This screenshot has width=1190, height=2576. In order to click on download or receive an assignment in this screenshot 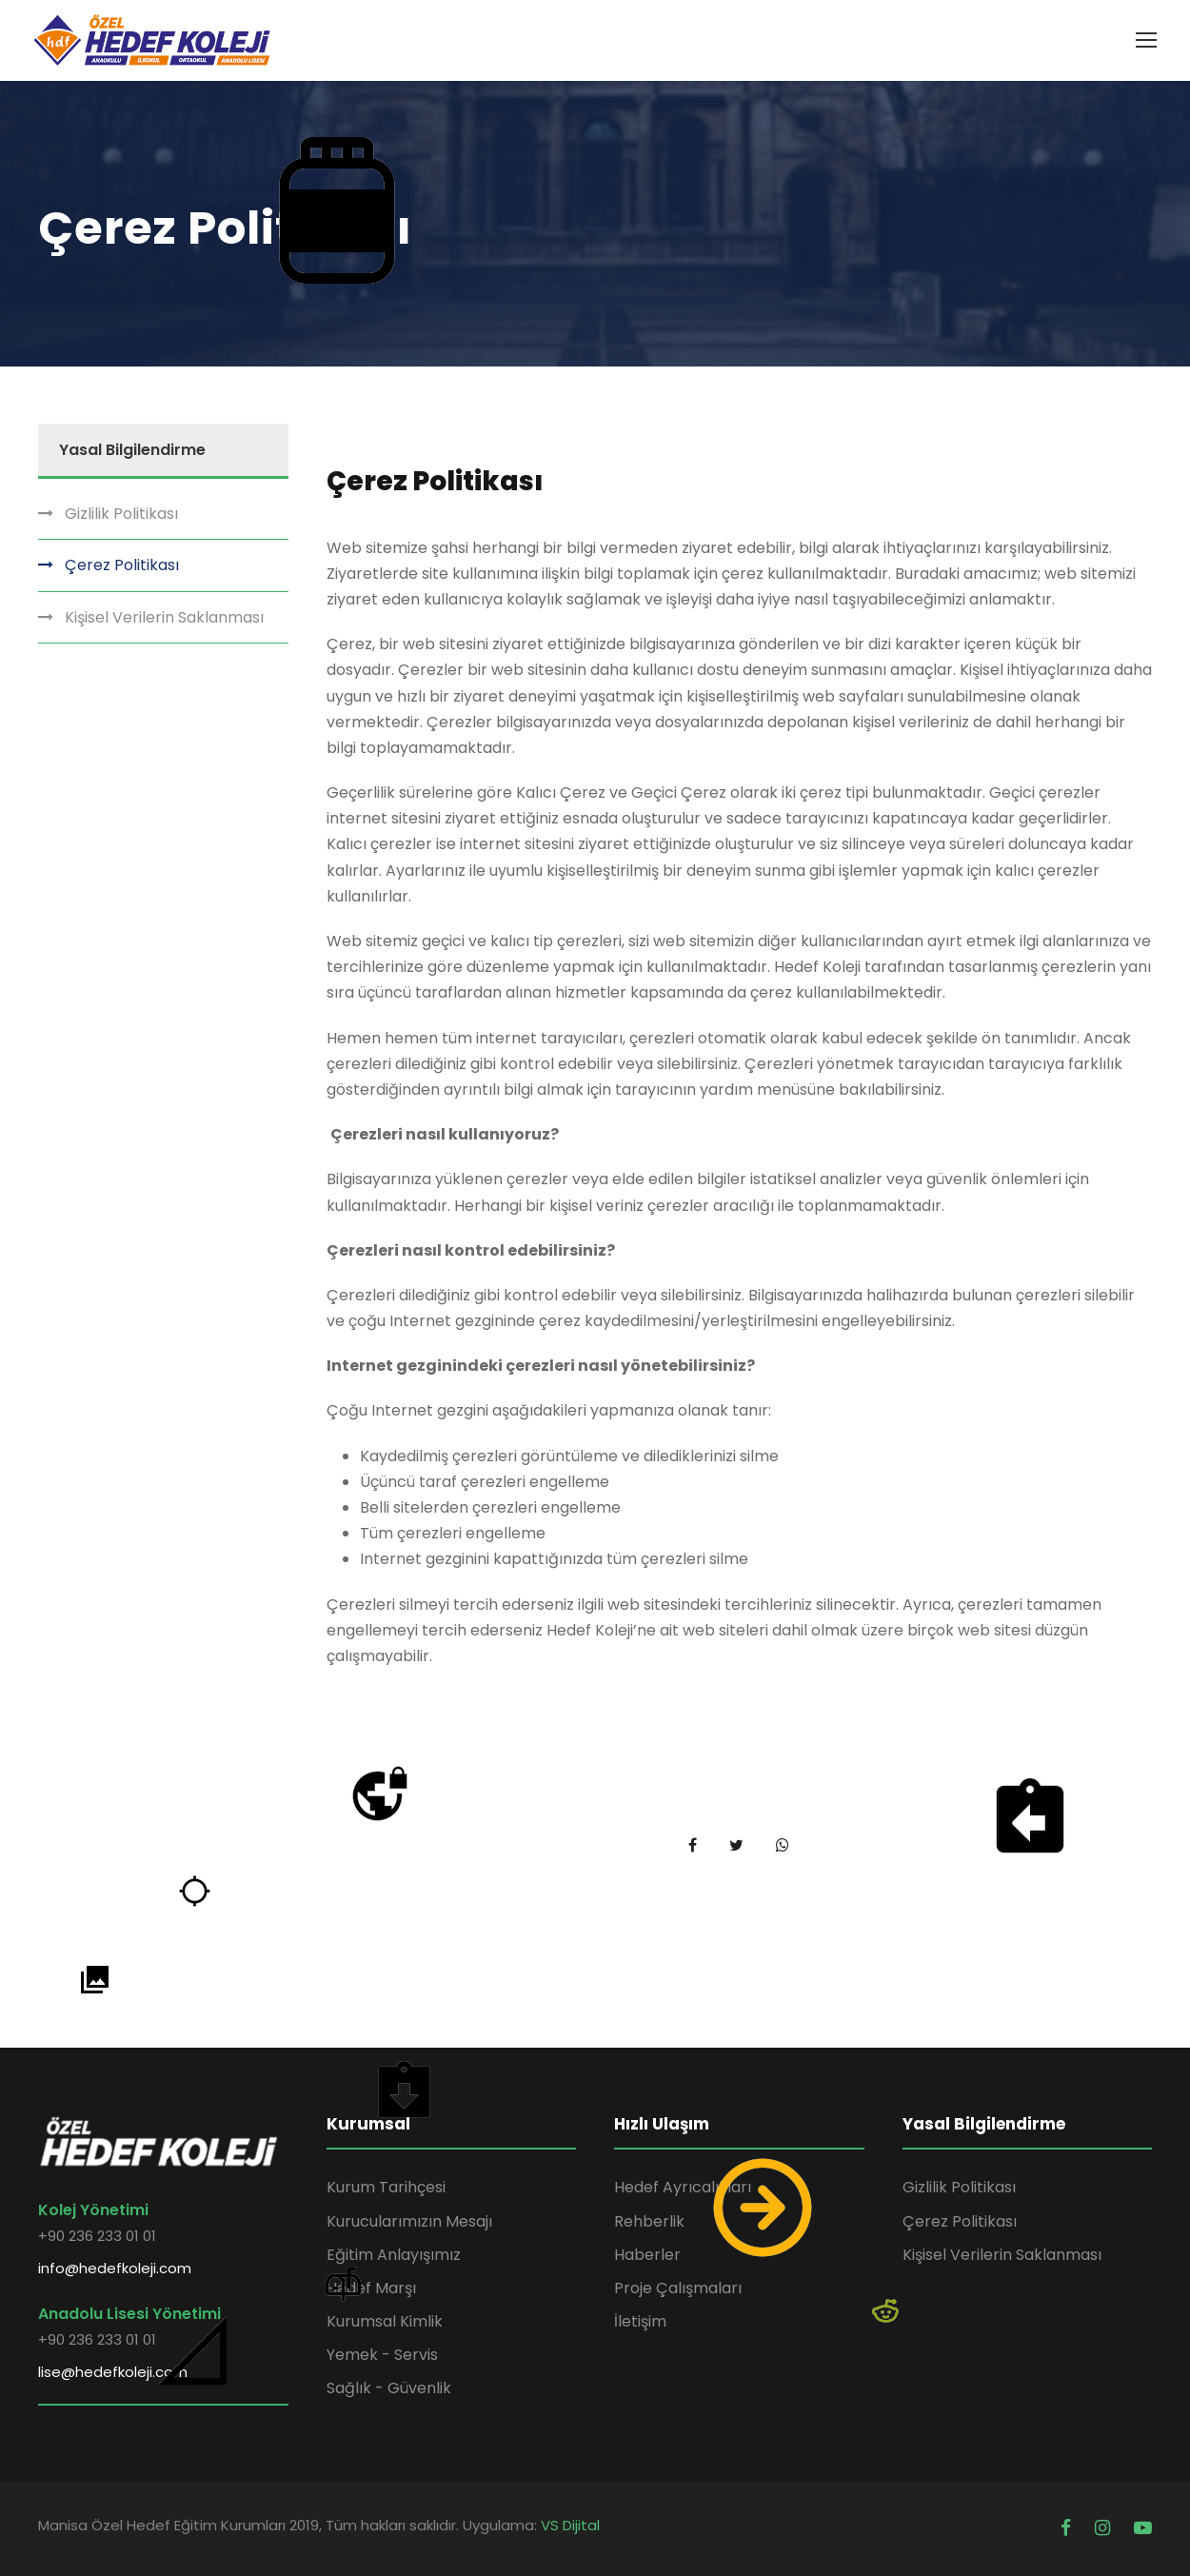, I will do `click(404, 2091)`.